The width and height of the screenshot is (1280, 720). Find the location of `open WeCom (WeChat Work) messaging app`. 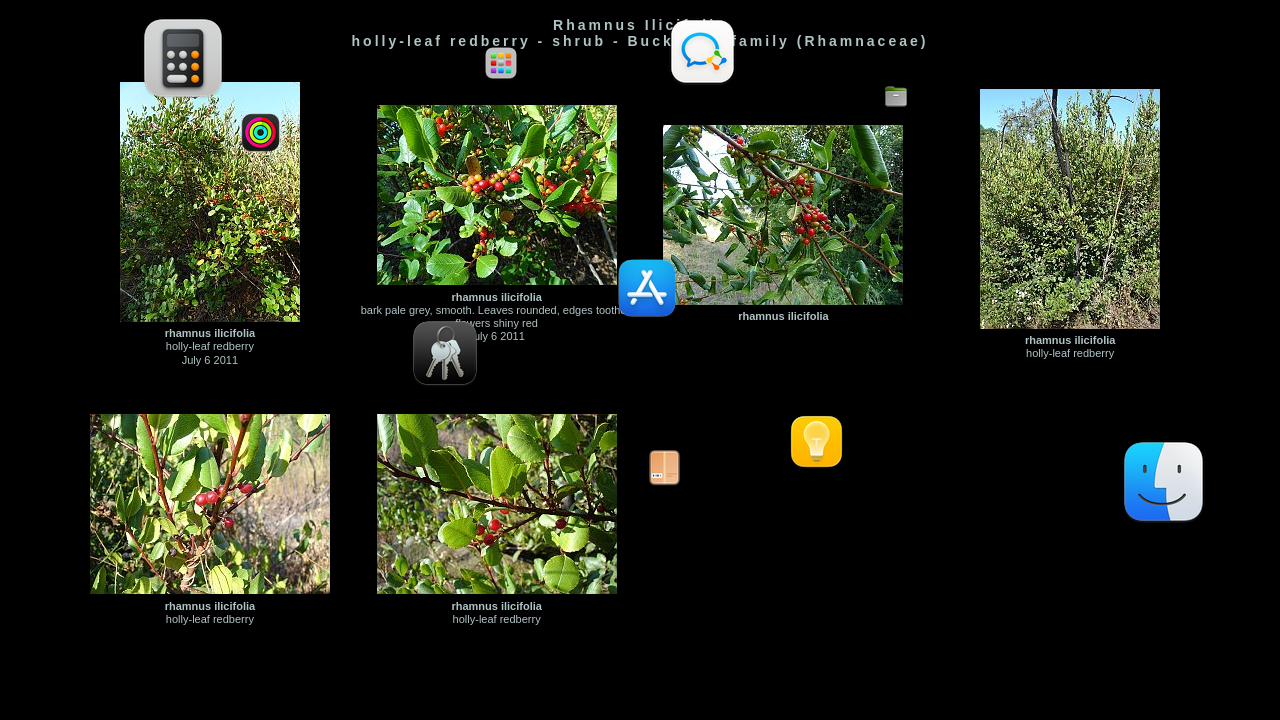

open WeCom (WeChat Work) messaging app is located at coordinates (702, 51).